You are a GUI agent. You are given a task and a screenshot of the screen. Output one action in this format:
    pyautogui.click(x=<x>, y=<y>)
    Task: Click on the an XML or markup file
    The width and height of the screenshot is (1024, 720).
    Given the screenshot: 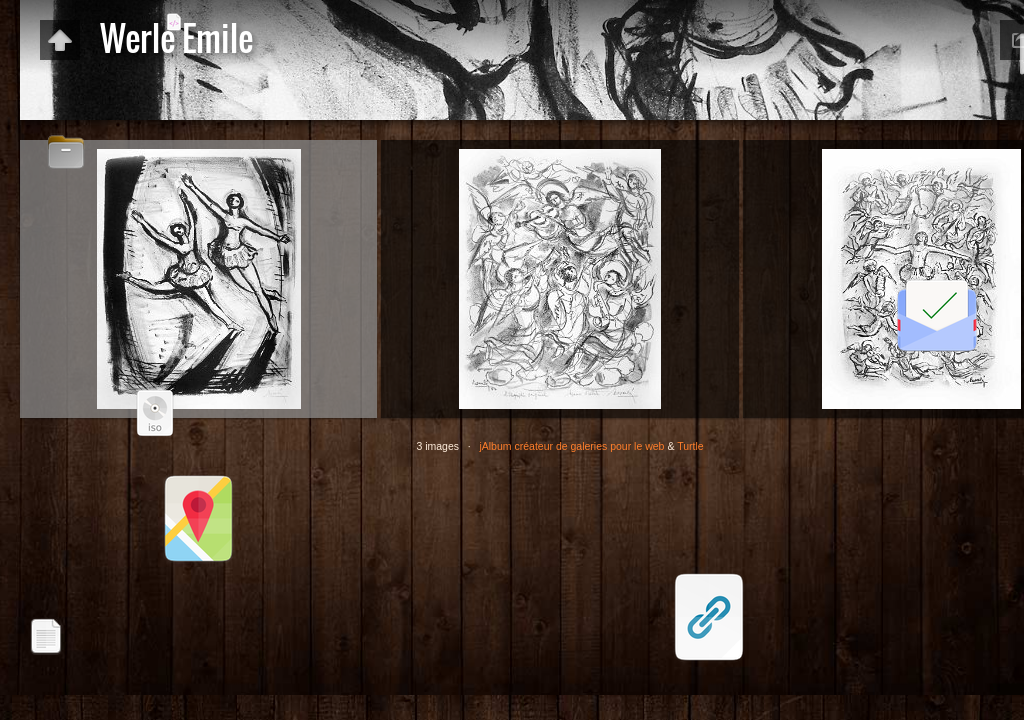 What is the action you would take?
    pyautogui.click(x=174, y=22)
    